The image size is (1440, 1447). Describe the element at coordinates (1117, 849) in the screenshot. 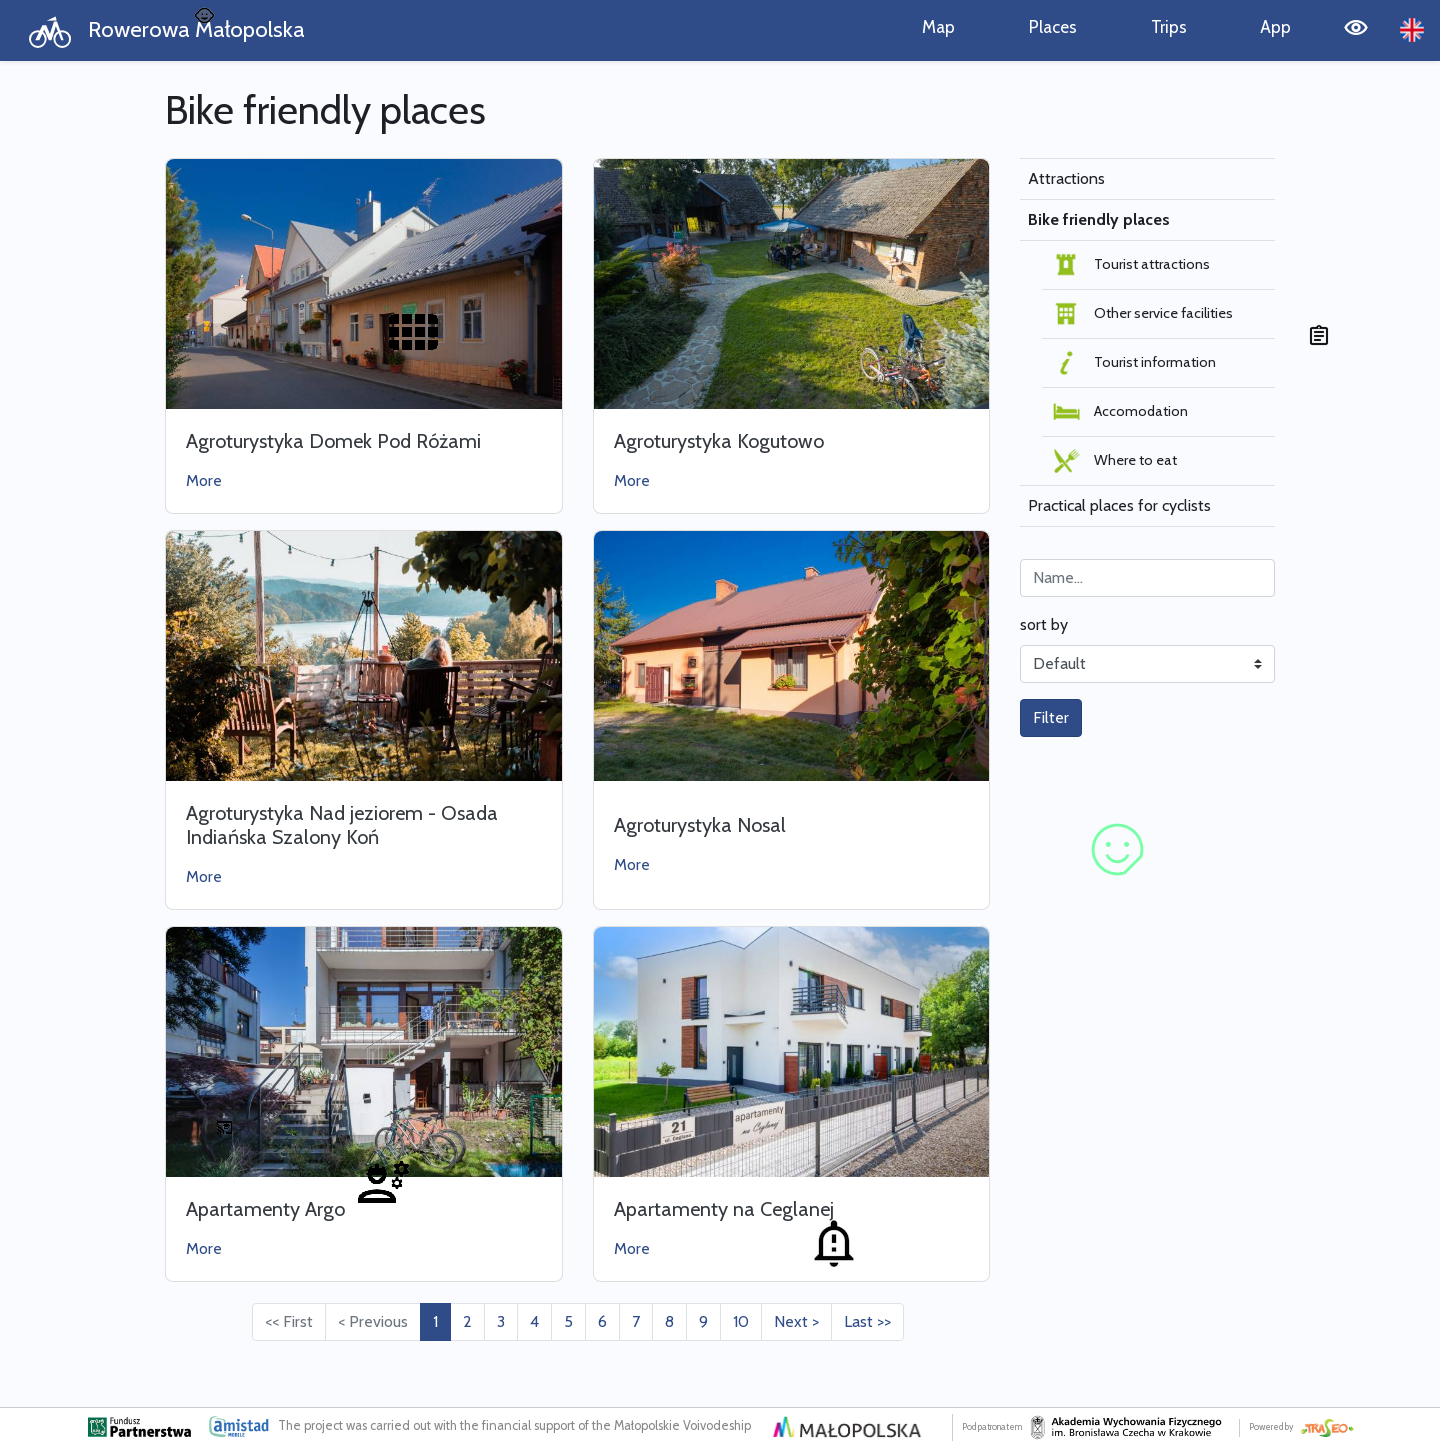

I see `add a sticker to your message` at that location.